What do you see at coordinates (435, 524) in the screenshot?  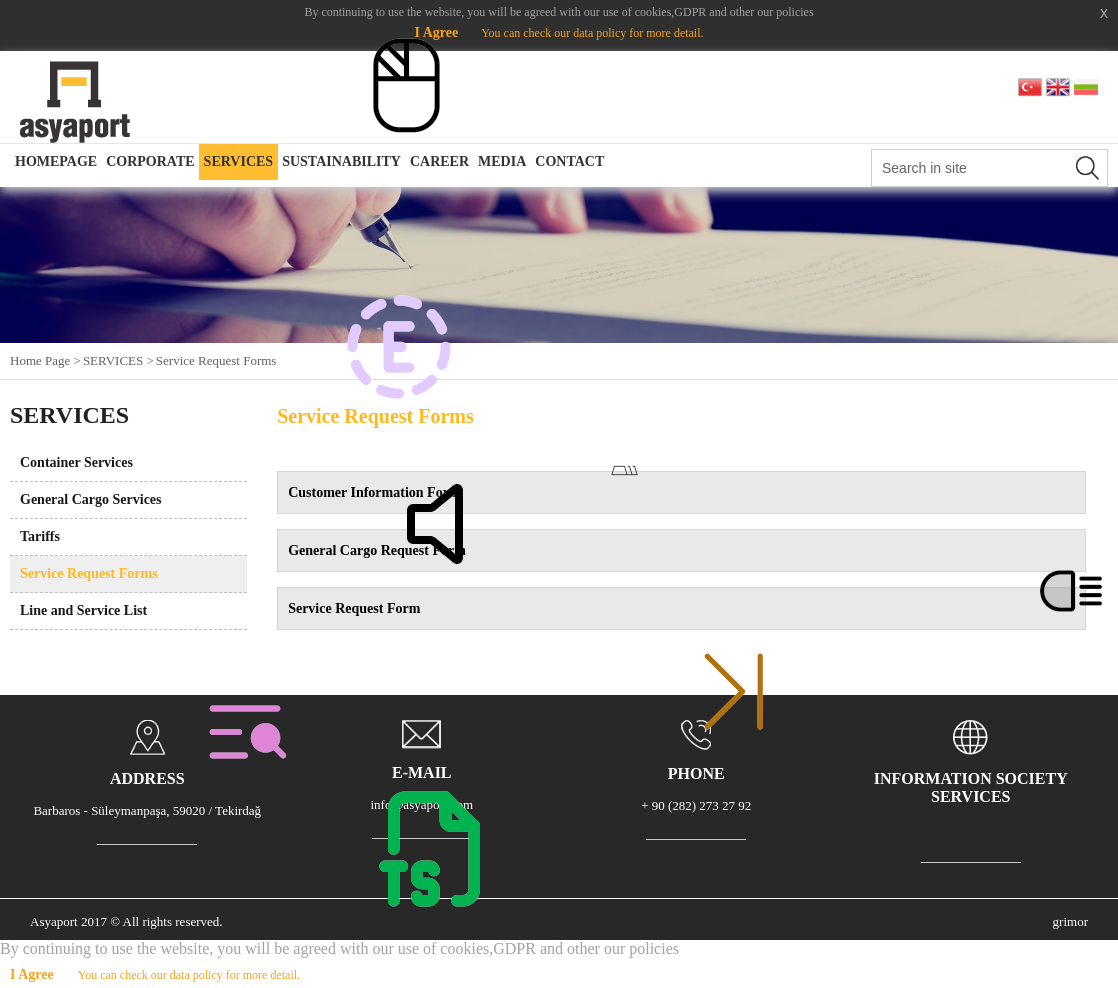 I see `mute audio or sound` at bounding box center [435, 524].